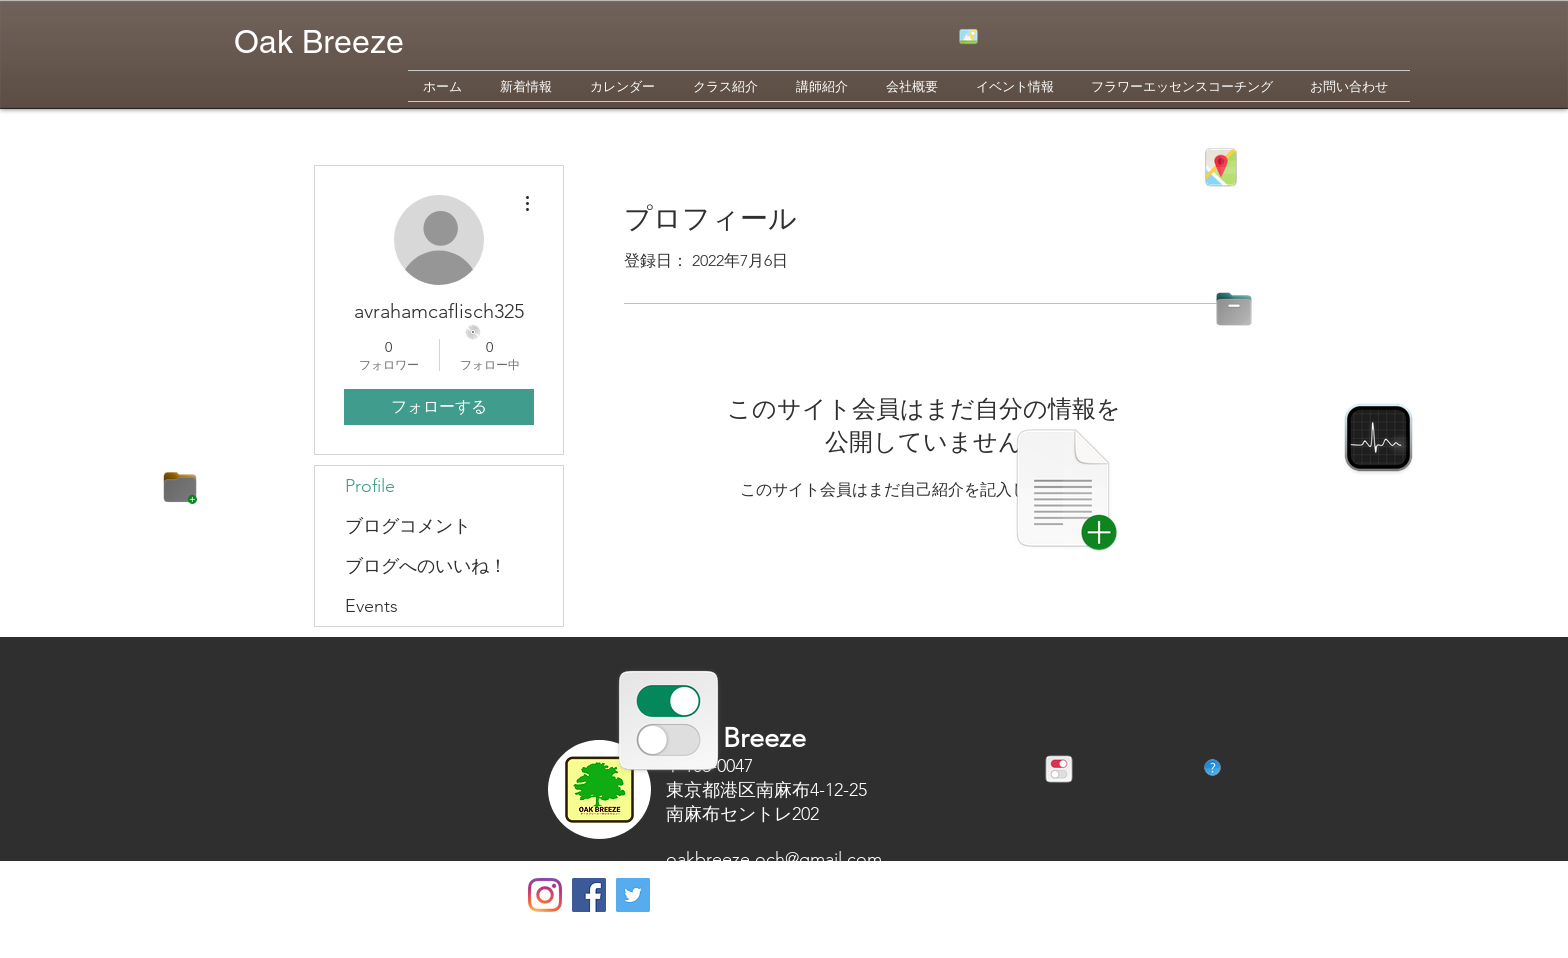  What do you see at coordinates (1378, 437) in the screenshot?
I see `open power statistics and battery monitoring app` at bounding box center [1378, 437].